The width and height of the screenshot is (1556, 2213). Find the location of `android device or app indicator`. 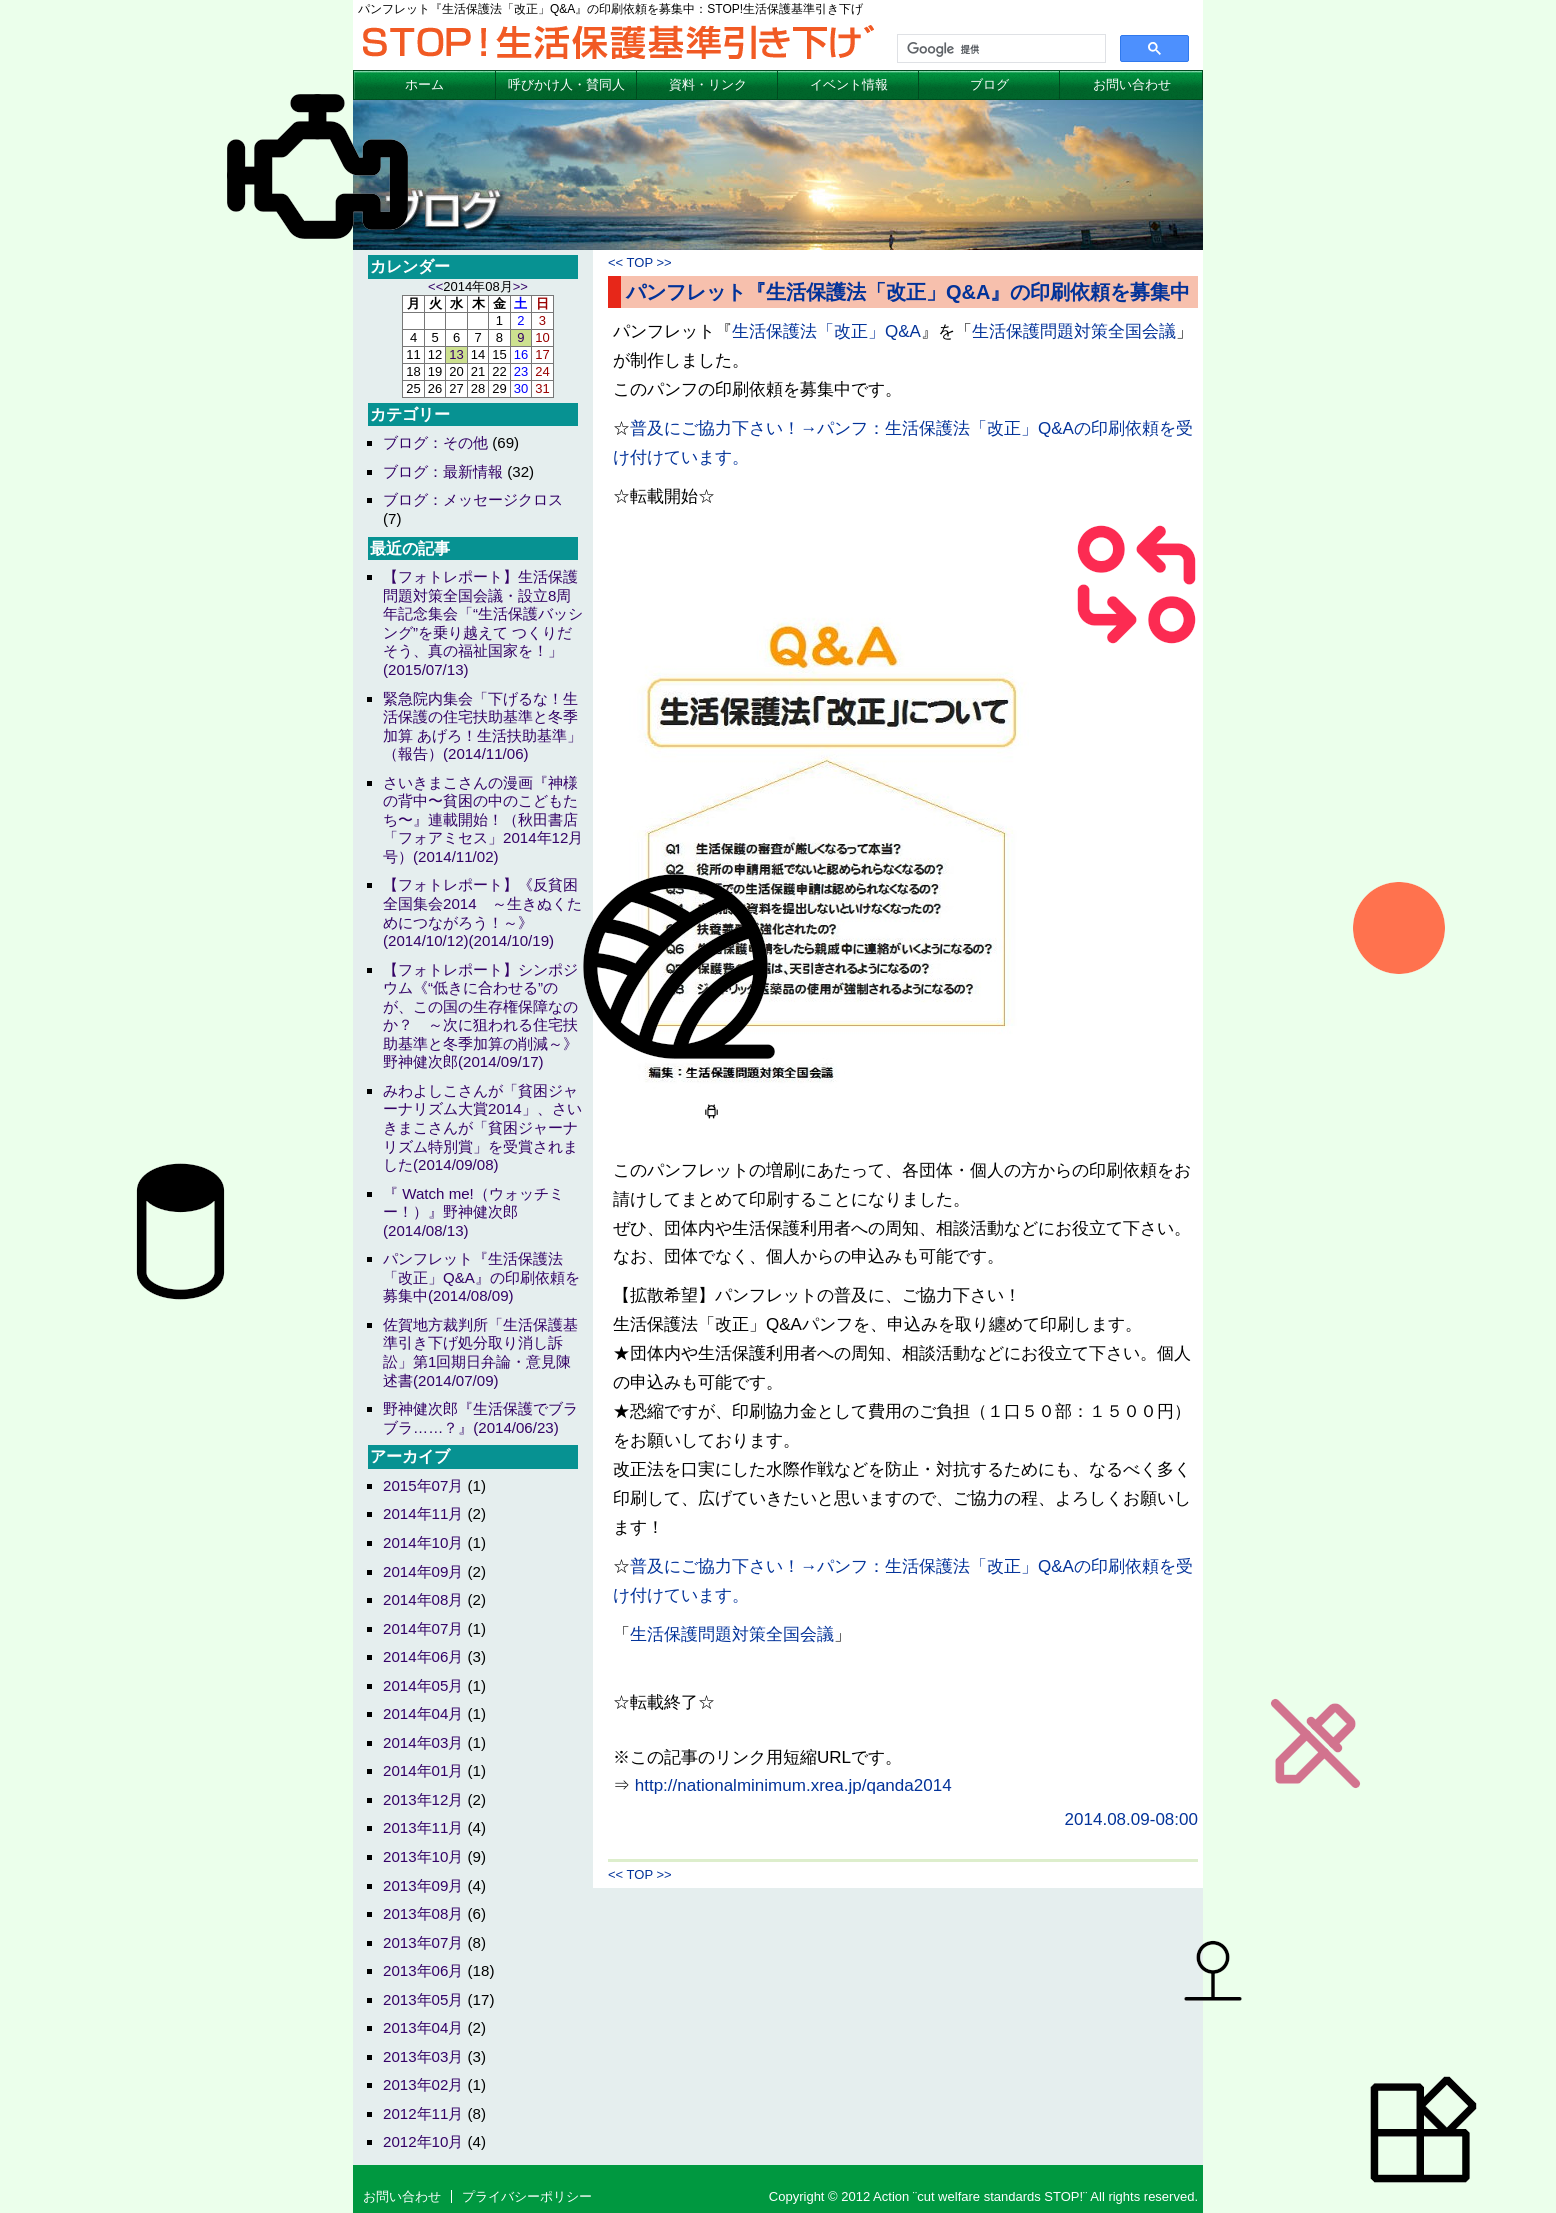

android device or app indicator is located at coordinates (711, 1111).